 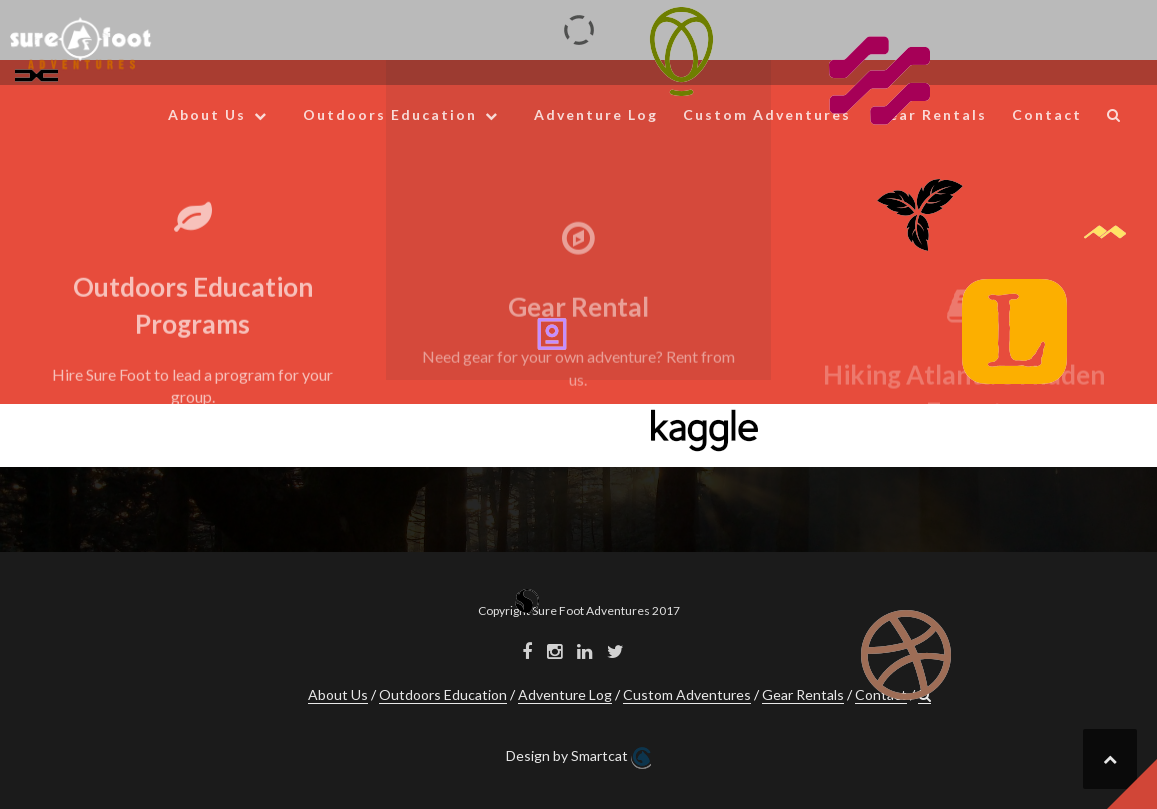 I want to click on langflow app logo, so click(x=879, y=80).